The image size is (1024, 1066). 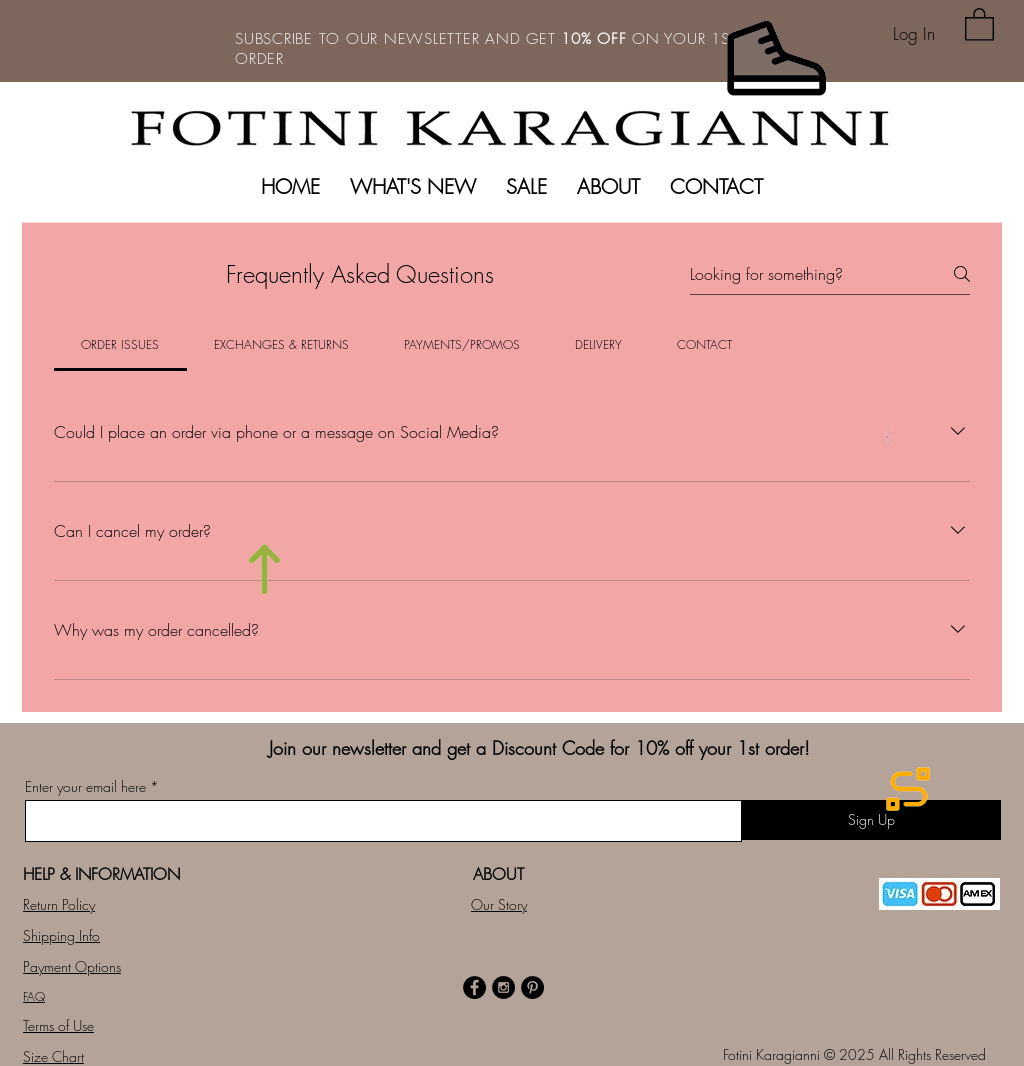 What do you see at coordinates (908, 789) in the screenshot?
I see `view route between two points` at bounding box center [908, 789].